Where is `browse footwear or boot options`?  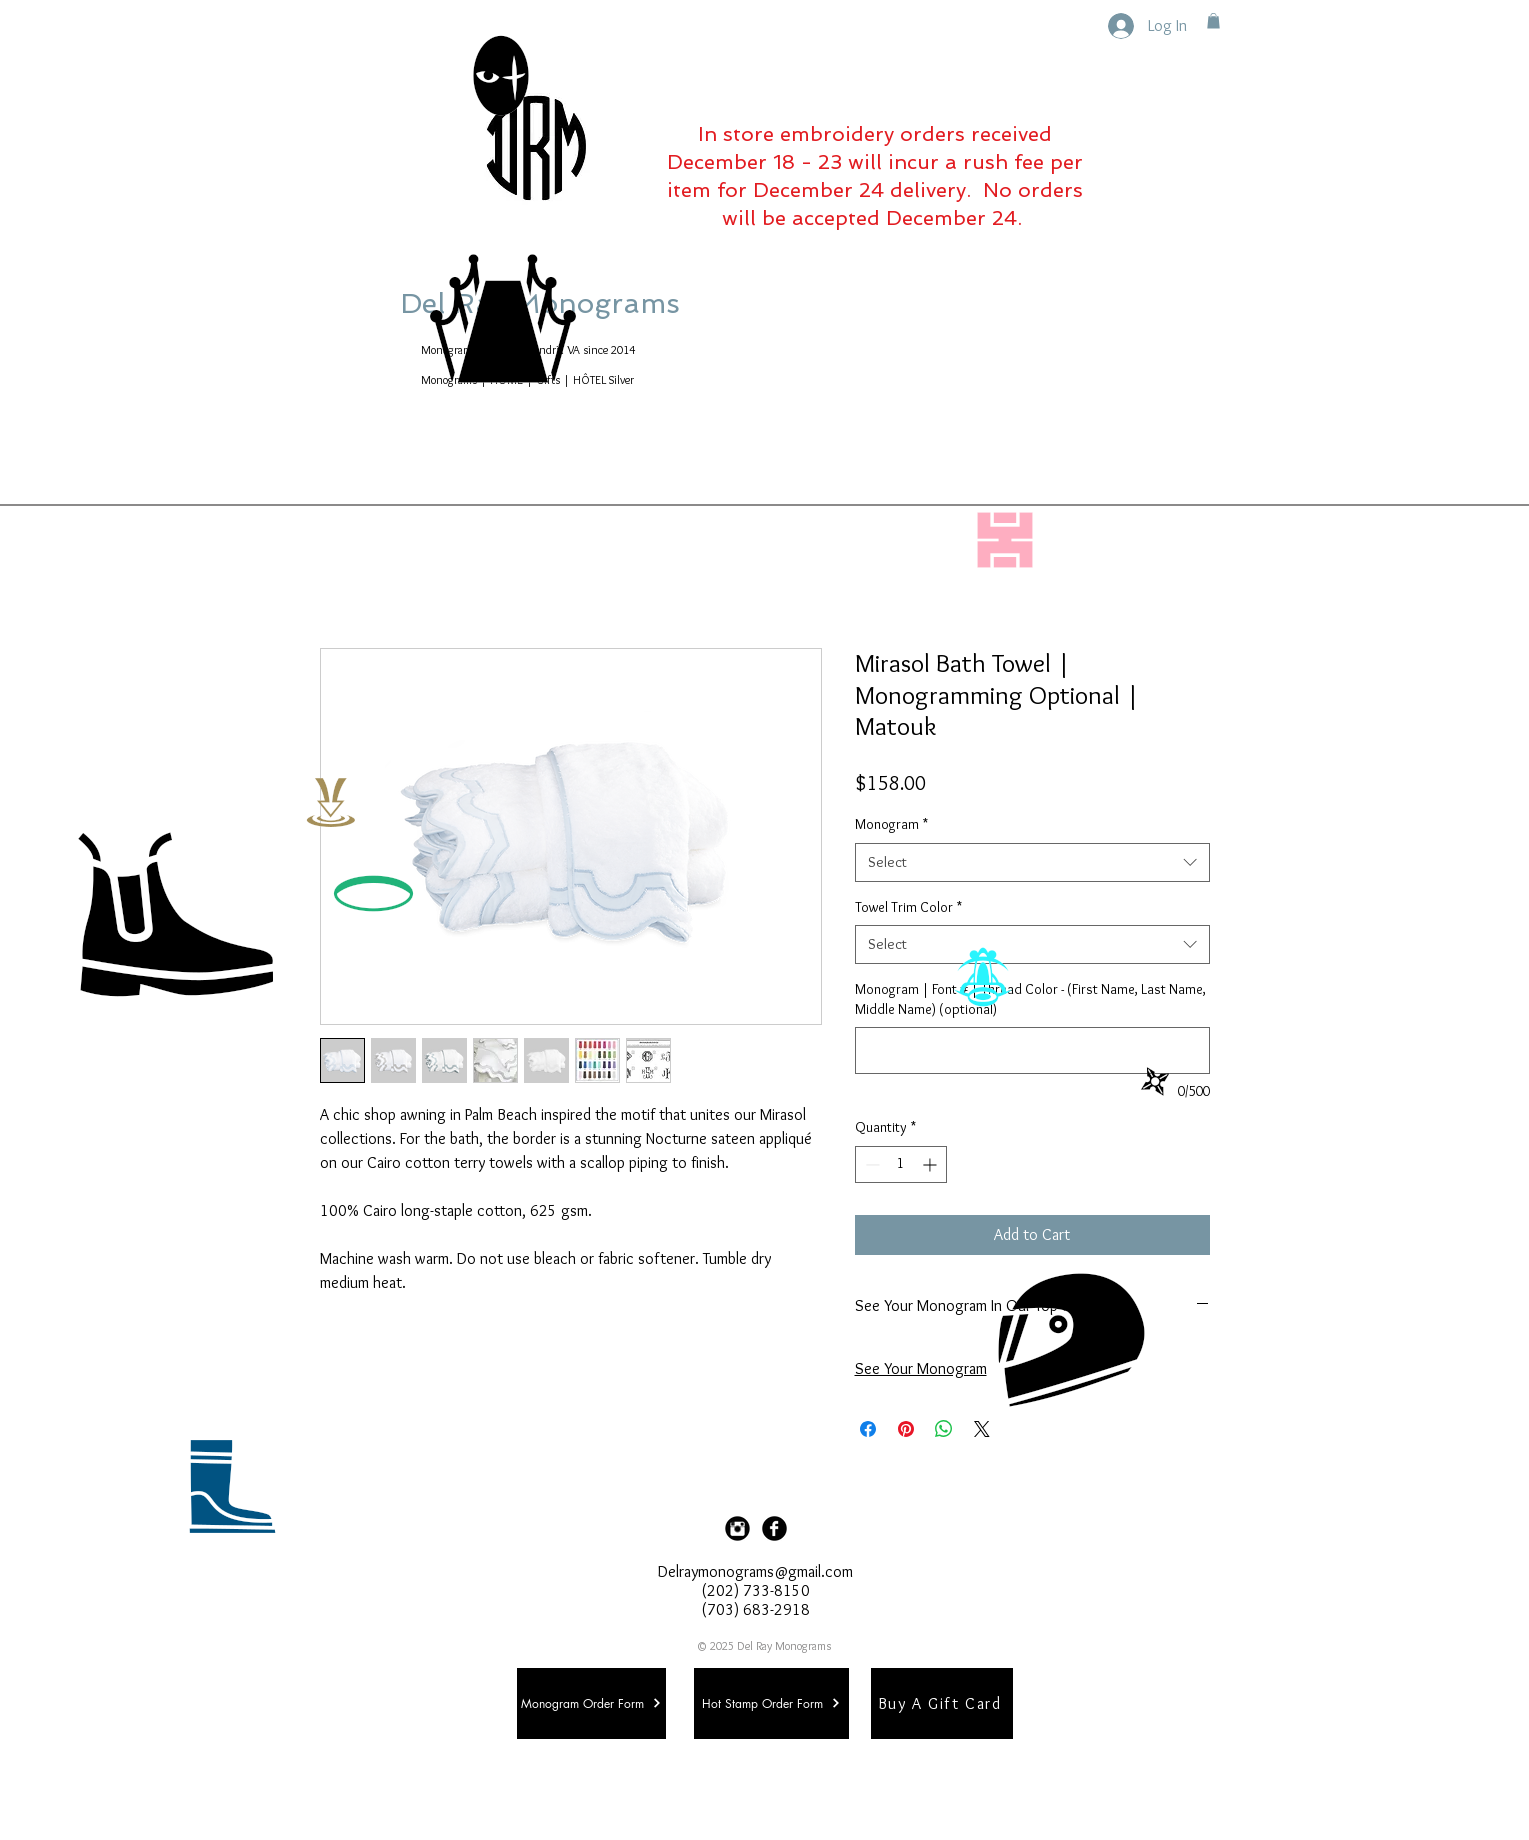
browse footwear or boot options is located at coordinates (174, 904).